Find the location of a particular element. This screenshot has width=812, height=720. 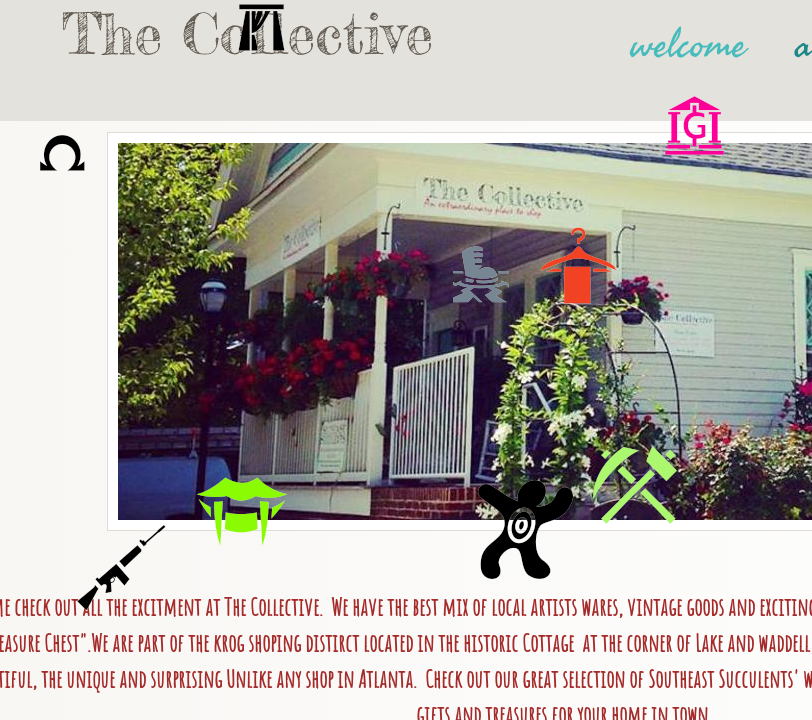

access banking or financial services is located at coordinates (694, 125).